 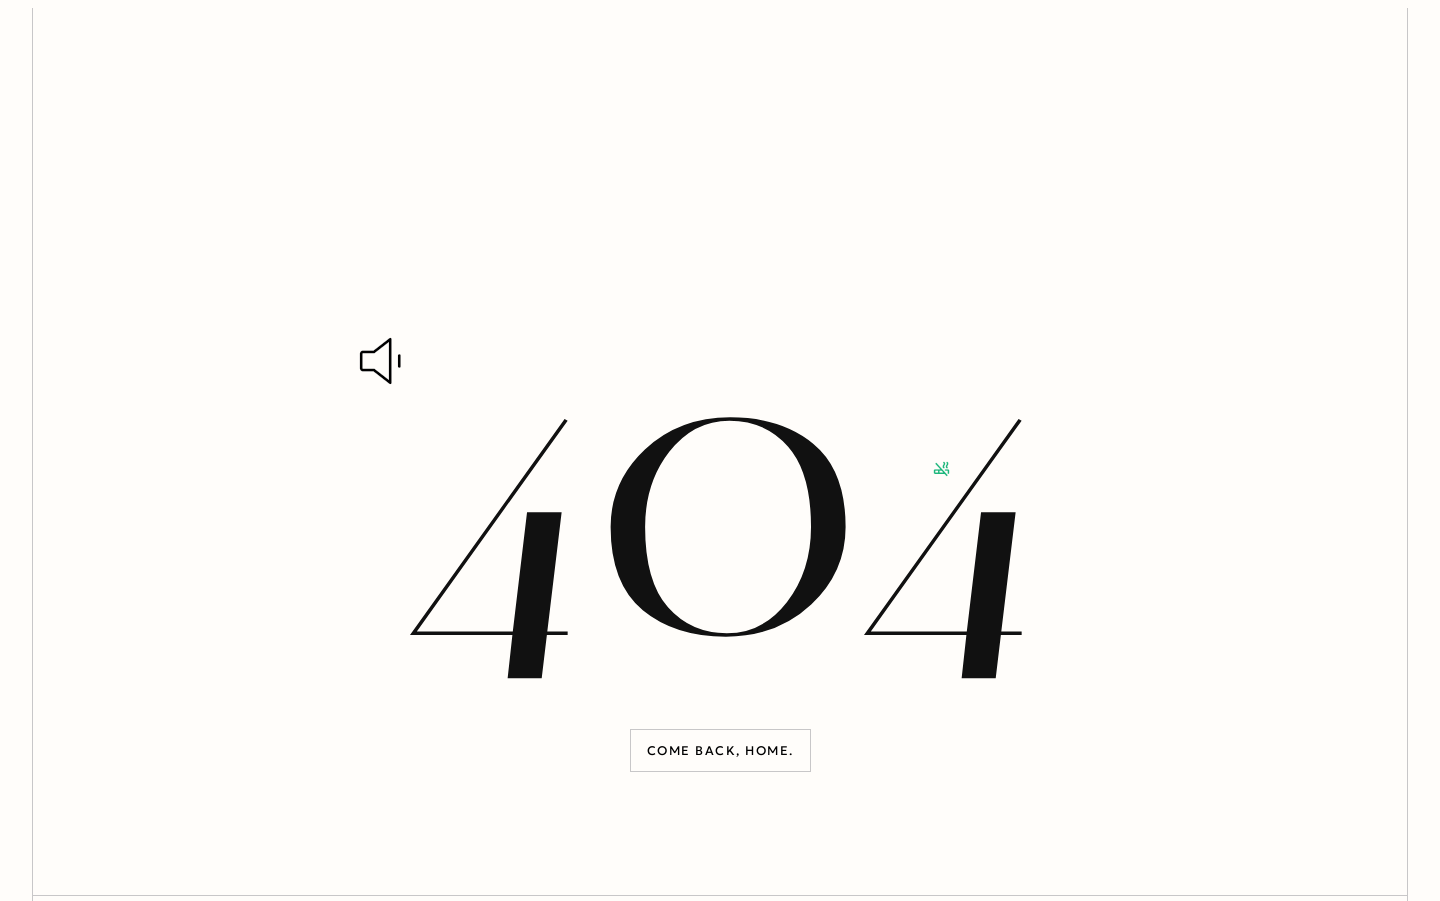 What do you see at coordinates (383, 361) in the screenshot?
I see `adjust volume to low level` at bounding box center [383, 361].